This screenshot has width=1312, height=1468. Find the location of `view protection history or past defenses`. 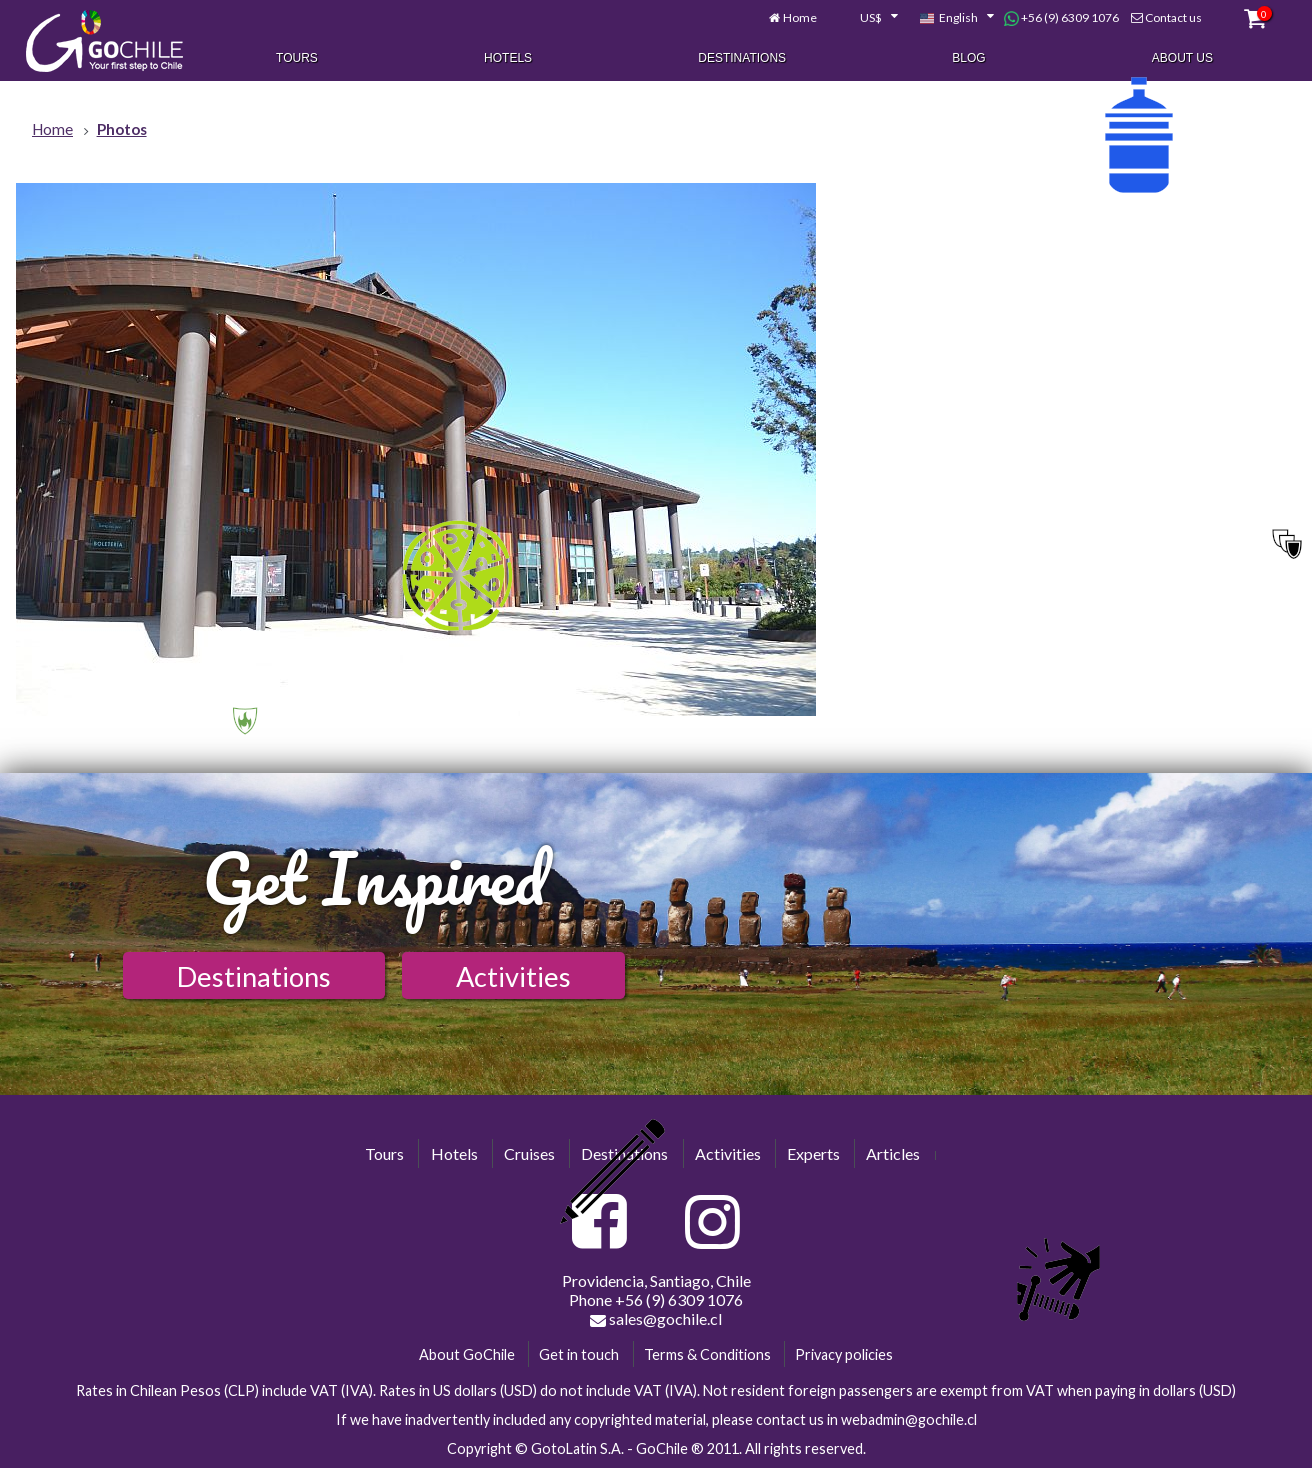

view protection history or past defenses is located at coordinates (1287, 544).